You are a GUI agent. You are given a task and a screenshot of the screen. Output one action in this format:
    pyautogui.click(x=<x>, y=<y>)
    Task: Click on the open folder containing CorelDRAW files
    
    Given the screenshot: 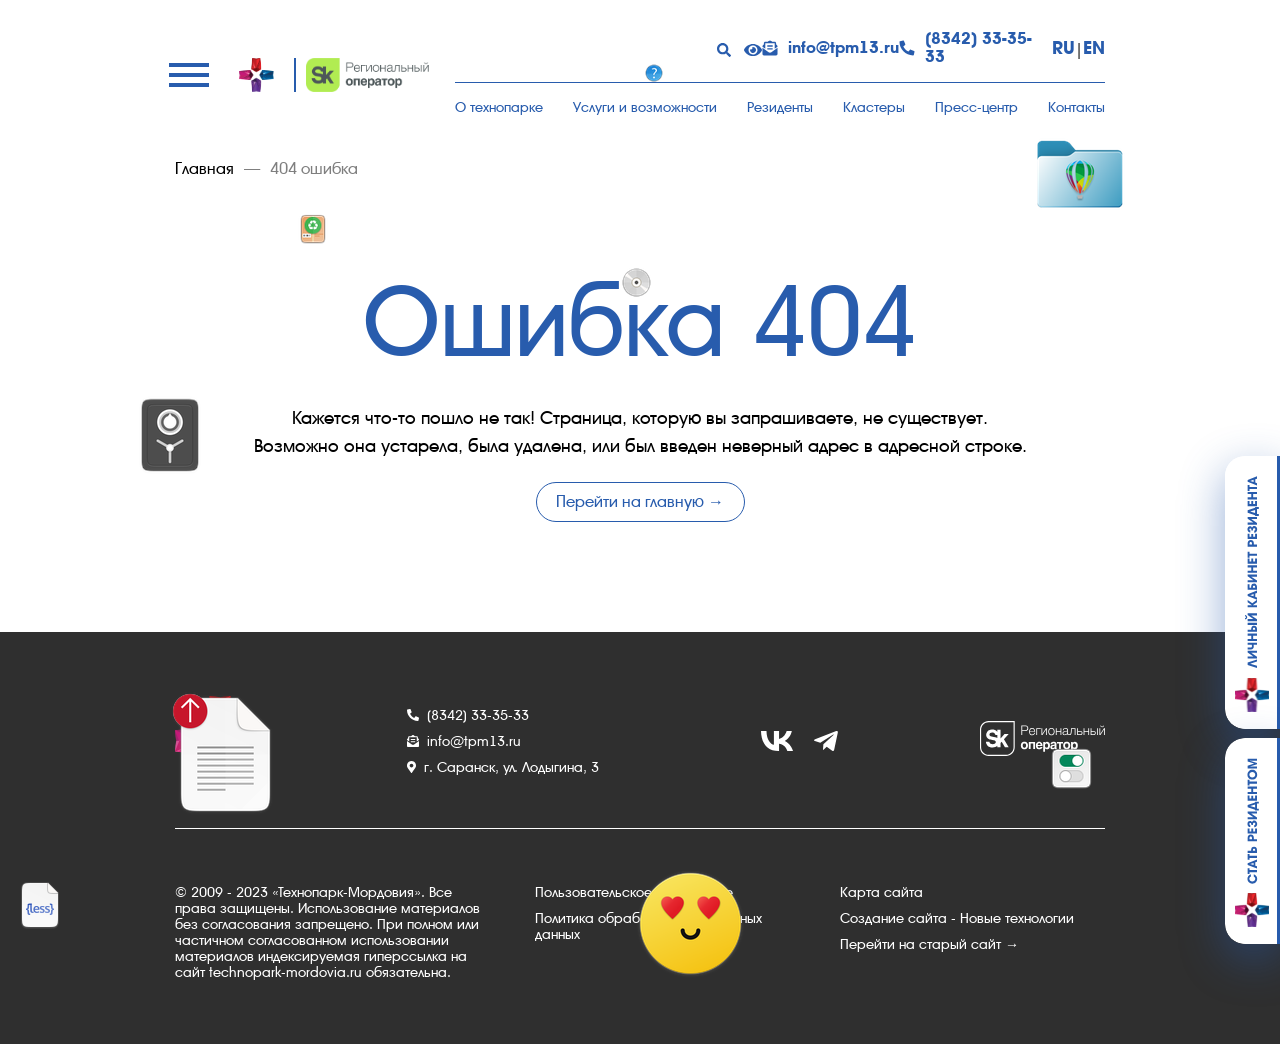 What is the action you would take?
    pyautogui.click(x=1079, y=176)
    